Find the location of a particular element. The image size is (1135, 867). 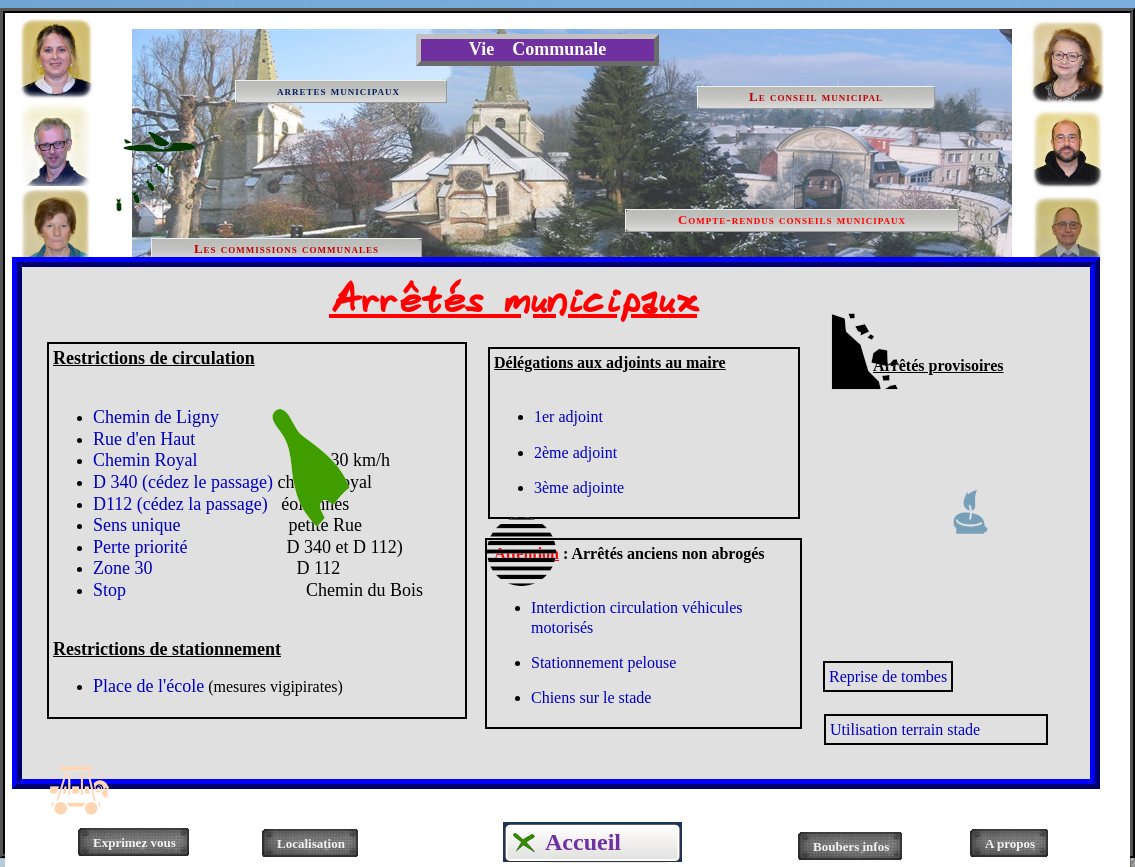

select siege ram unit in strategy game is located at coordinates (79, 790).